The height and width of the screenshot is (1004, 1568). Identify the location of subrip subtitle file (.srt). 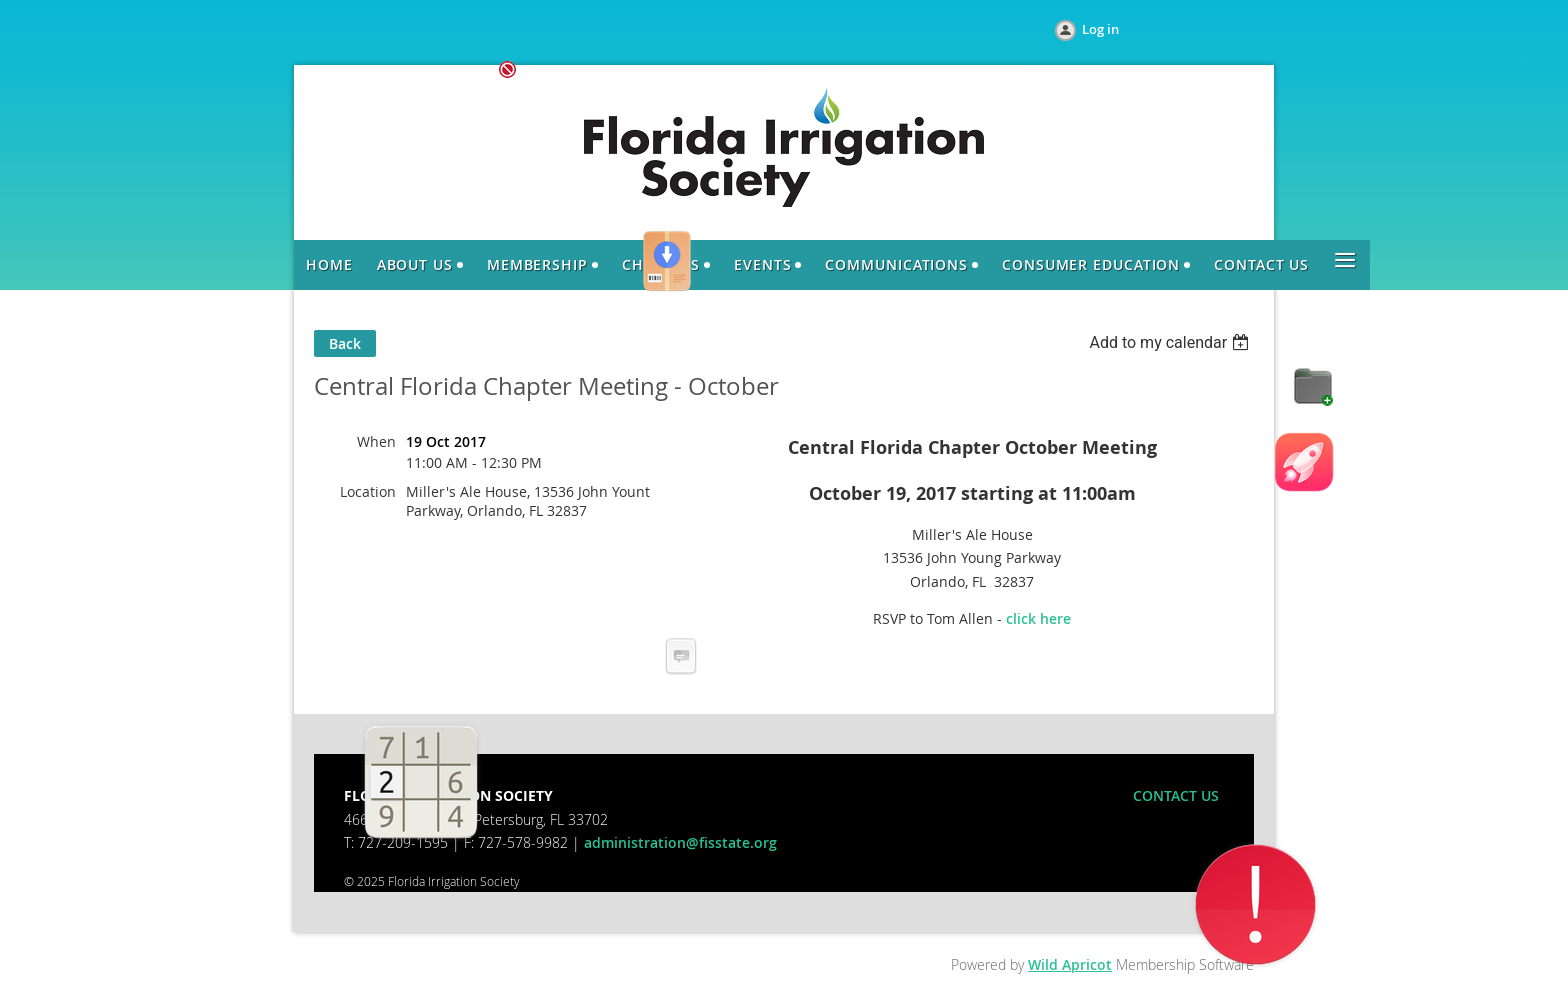
(681, 656).